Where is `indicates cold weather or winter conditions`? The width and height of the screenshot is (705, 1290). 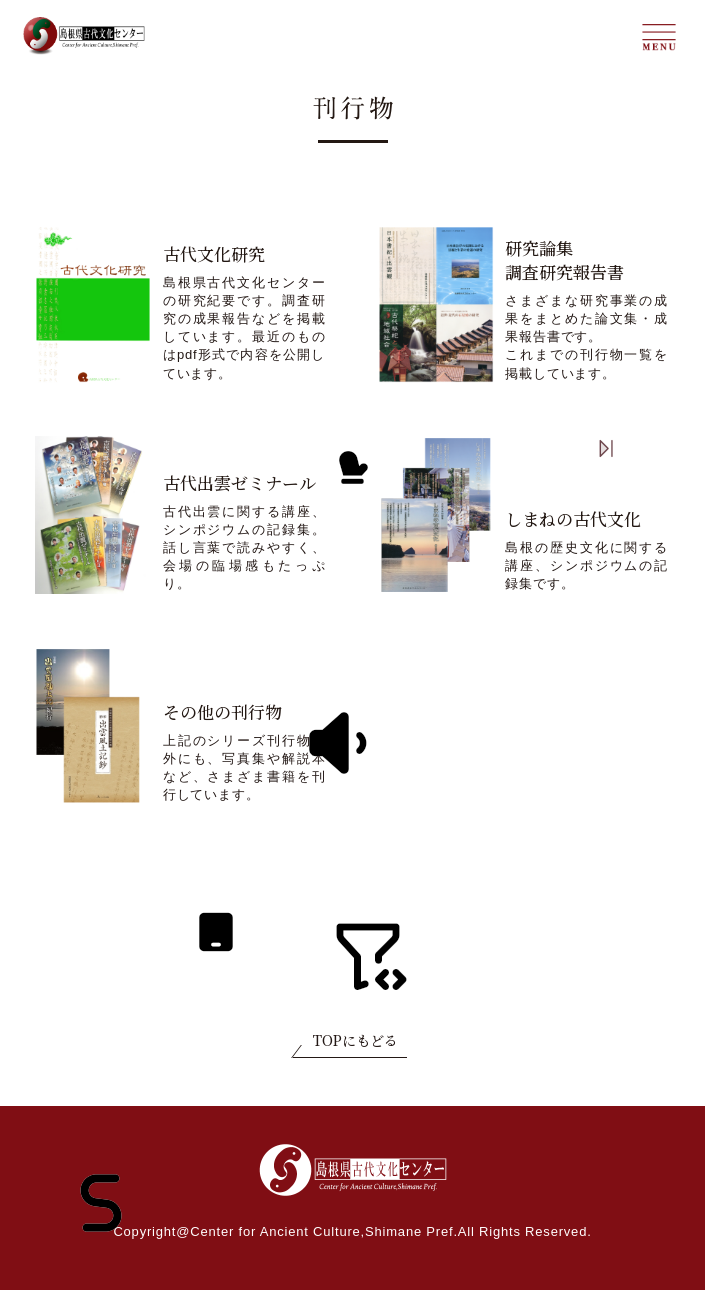
indicates cold weather or winter conditions is located at coordinates (353, 467).